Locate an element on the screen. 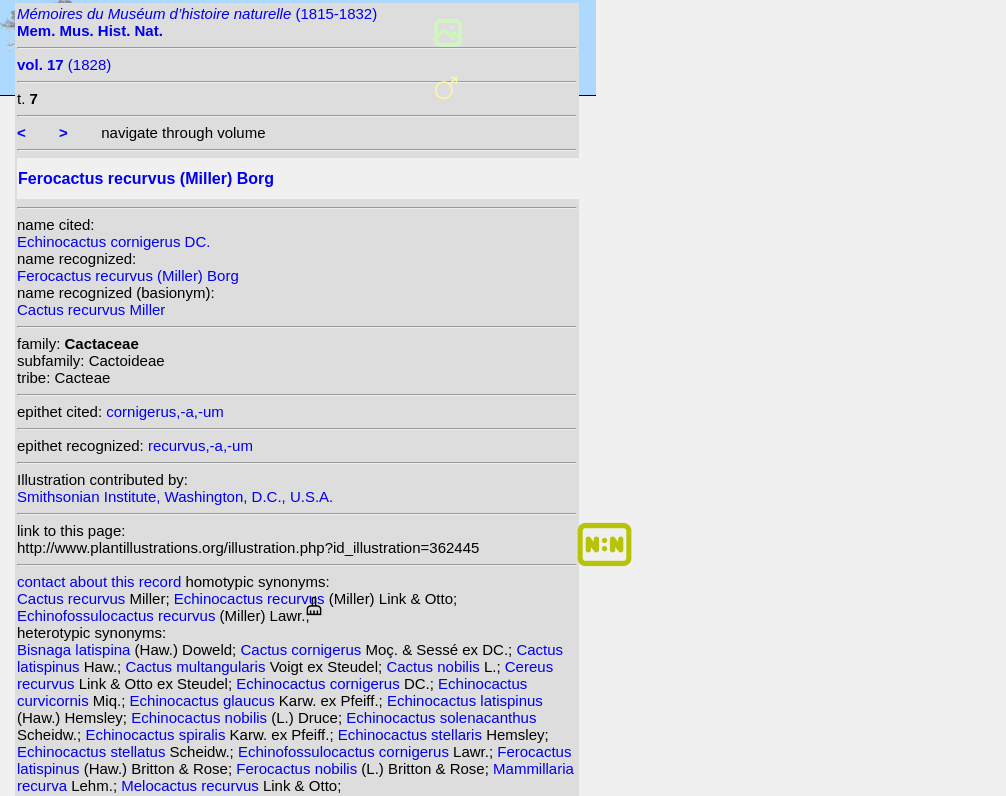  access cleaning or housekeeping services is located at coordinates (314, 606).